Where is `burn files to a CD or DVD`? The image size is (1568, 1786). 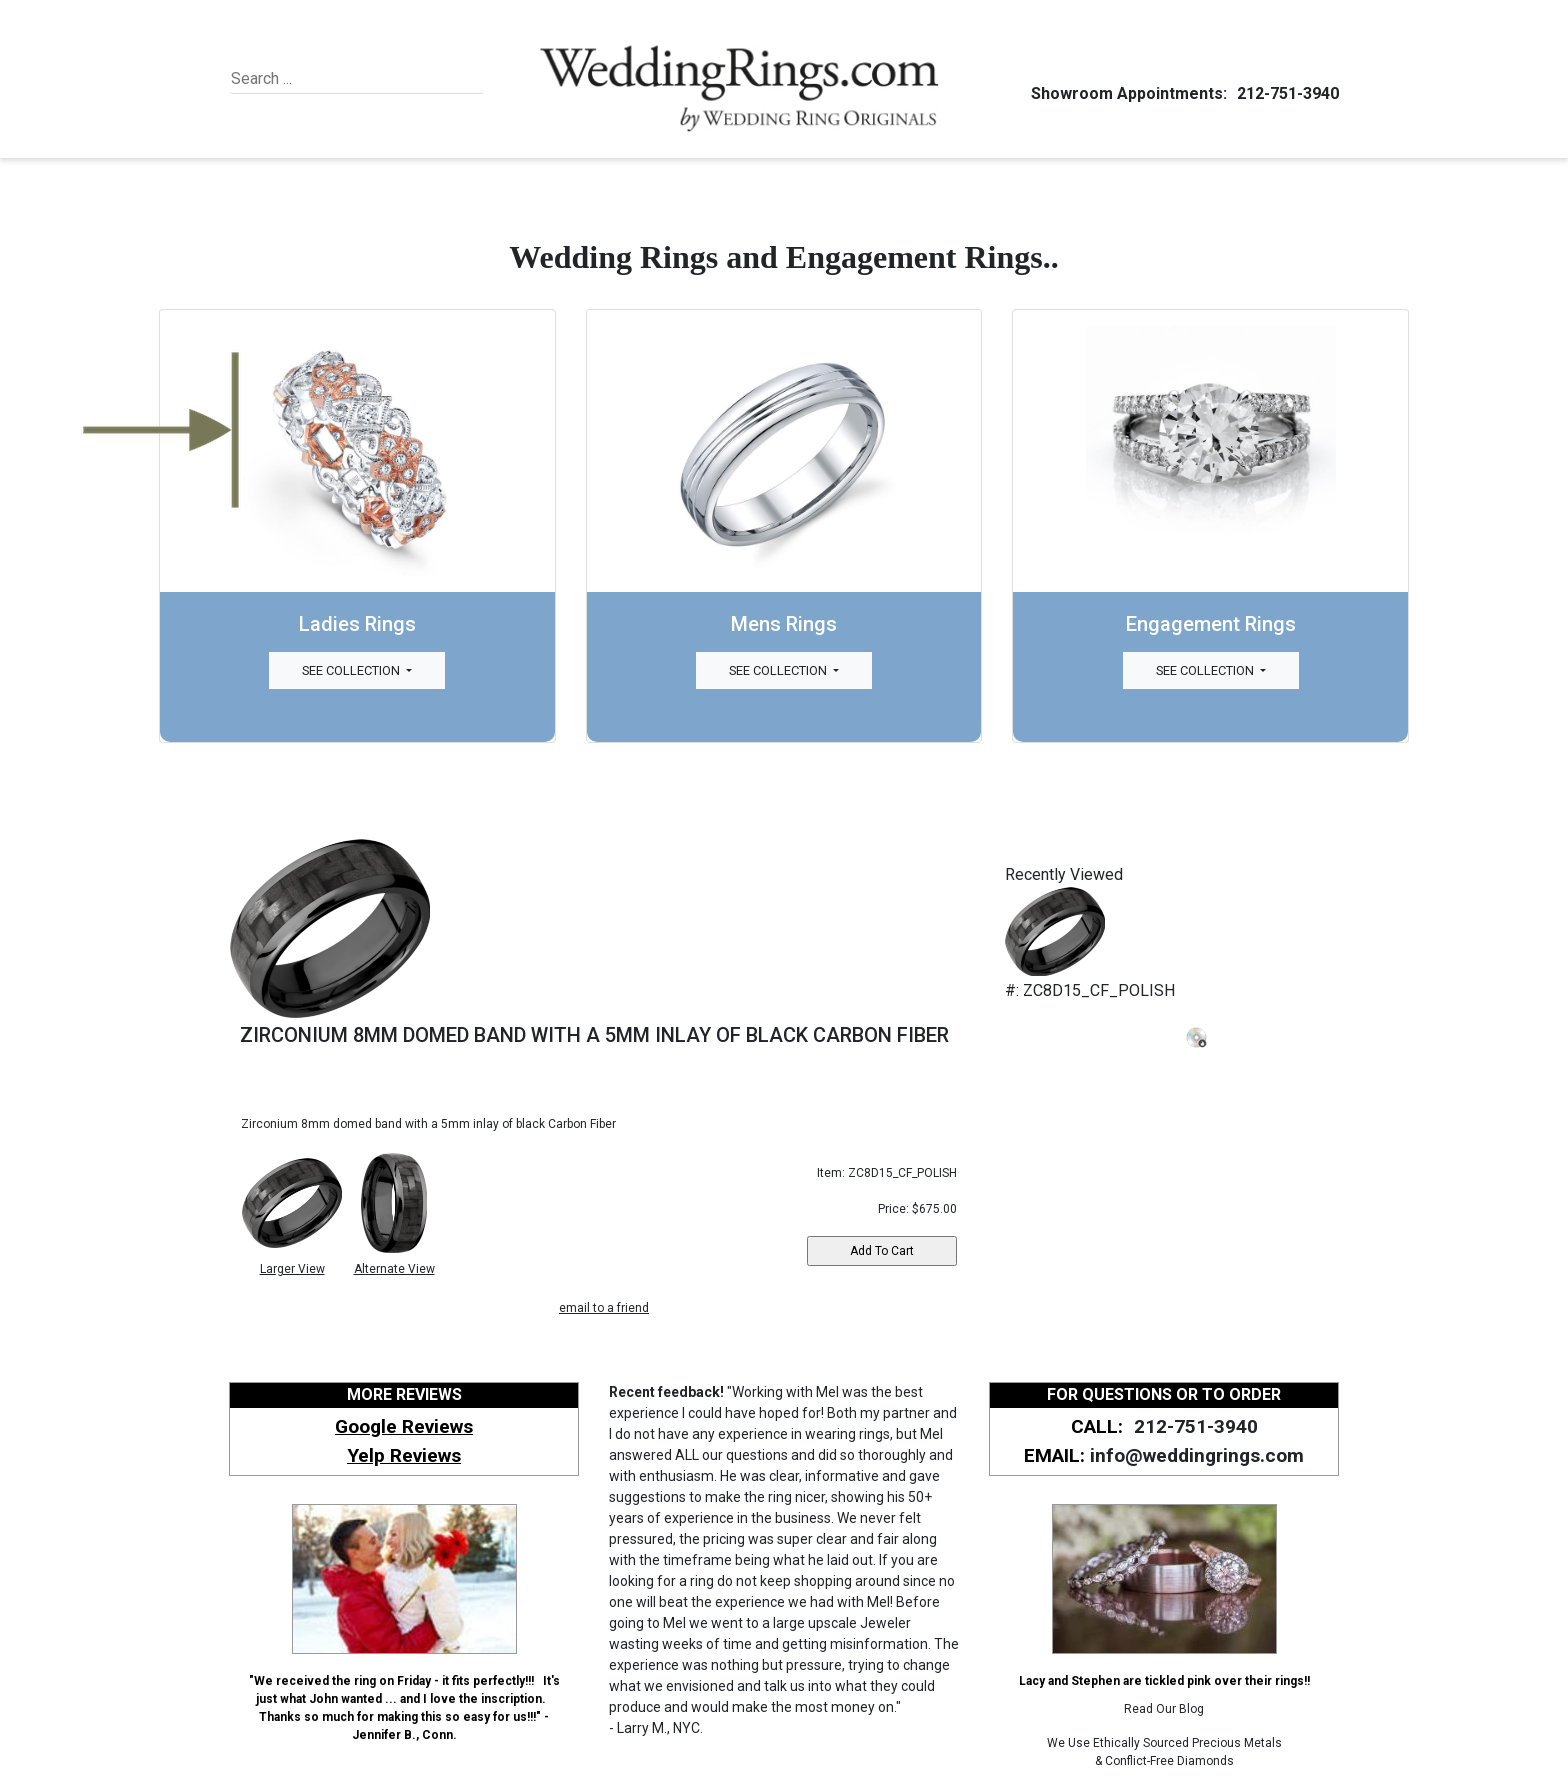 burn files to a CD or DVD is located at coordinates (1196, 1037).